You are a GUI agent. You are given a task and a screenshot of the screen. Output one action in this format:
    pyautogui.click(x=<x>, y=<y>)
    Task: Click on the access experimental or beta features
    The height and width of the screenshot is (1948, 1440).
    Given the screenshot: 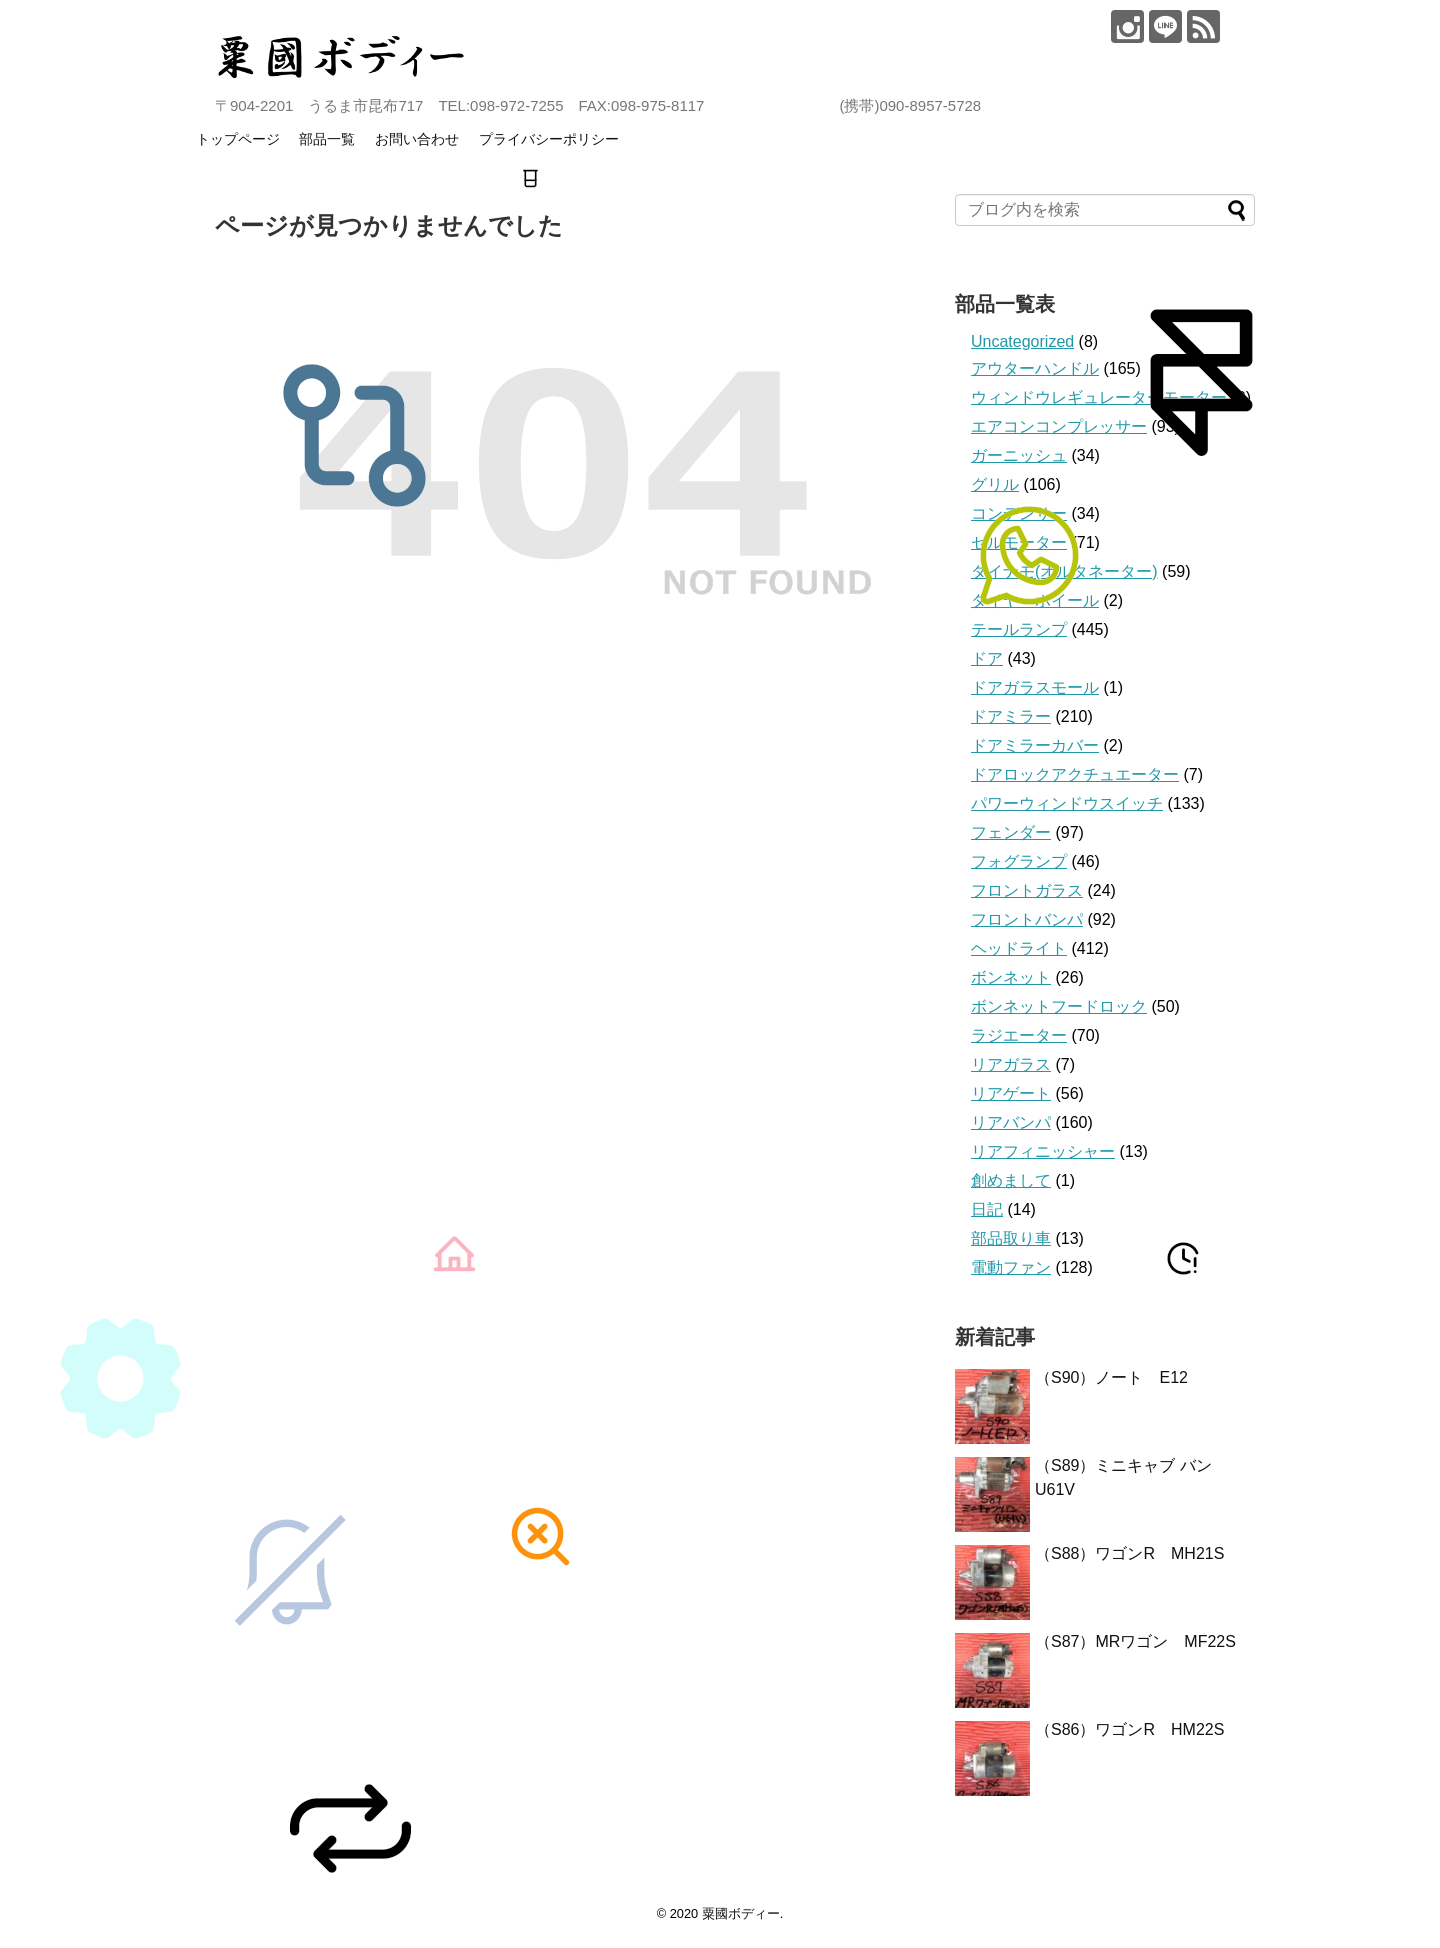 What is the action you would take?
    pyautogui.click(x=530, y=178)
    